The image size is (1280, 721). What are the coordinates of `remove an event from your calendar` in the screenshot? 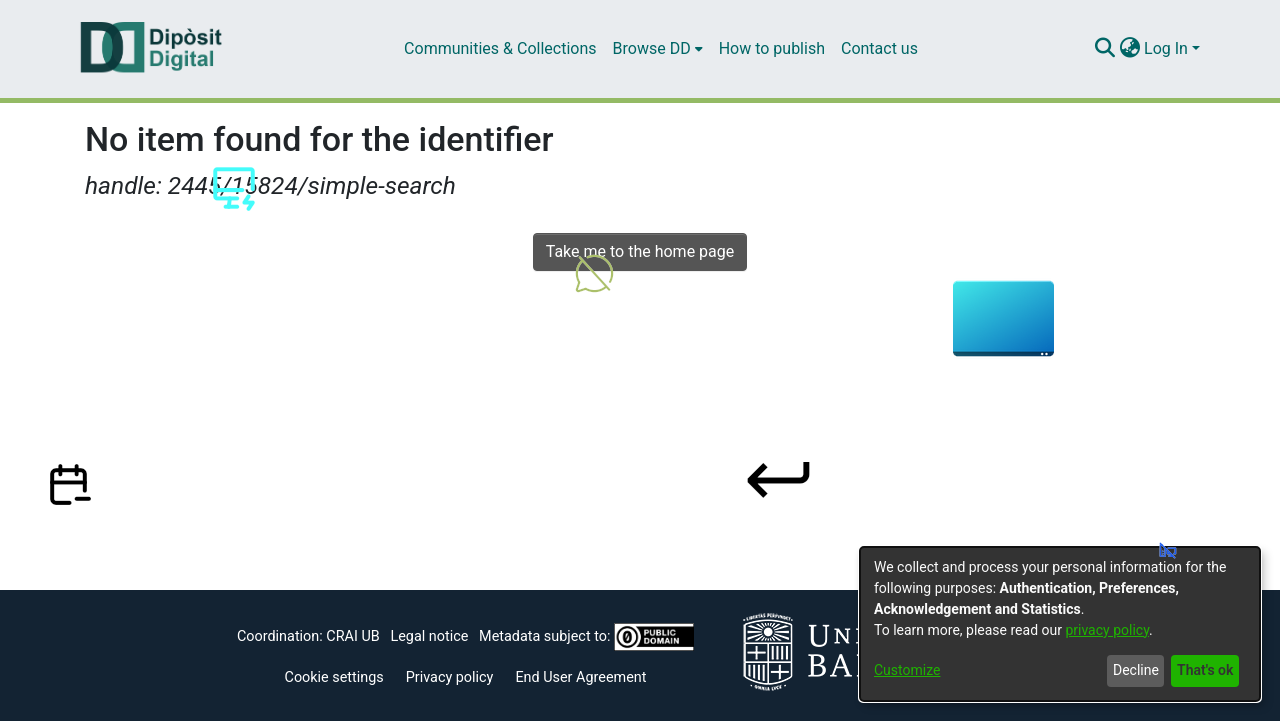 It's located at (68, 484).